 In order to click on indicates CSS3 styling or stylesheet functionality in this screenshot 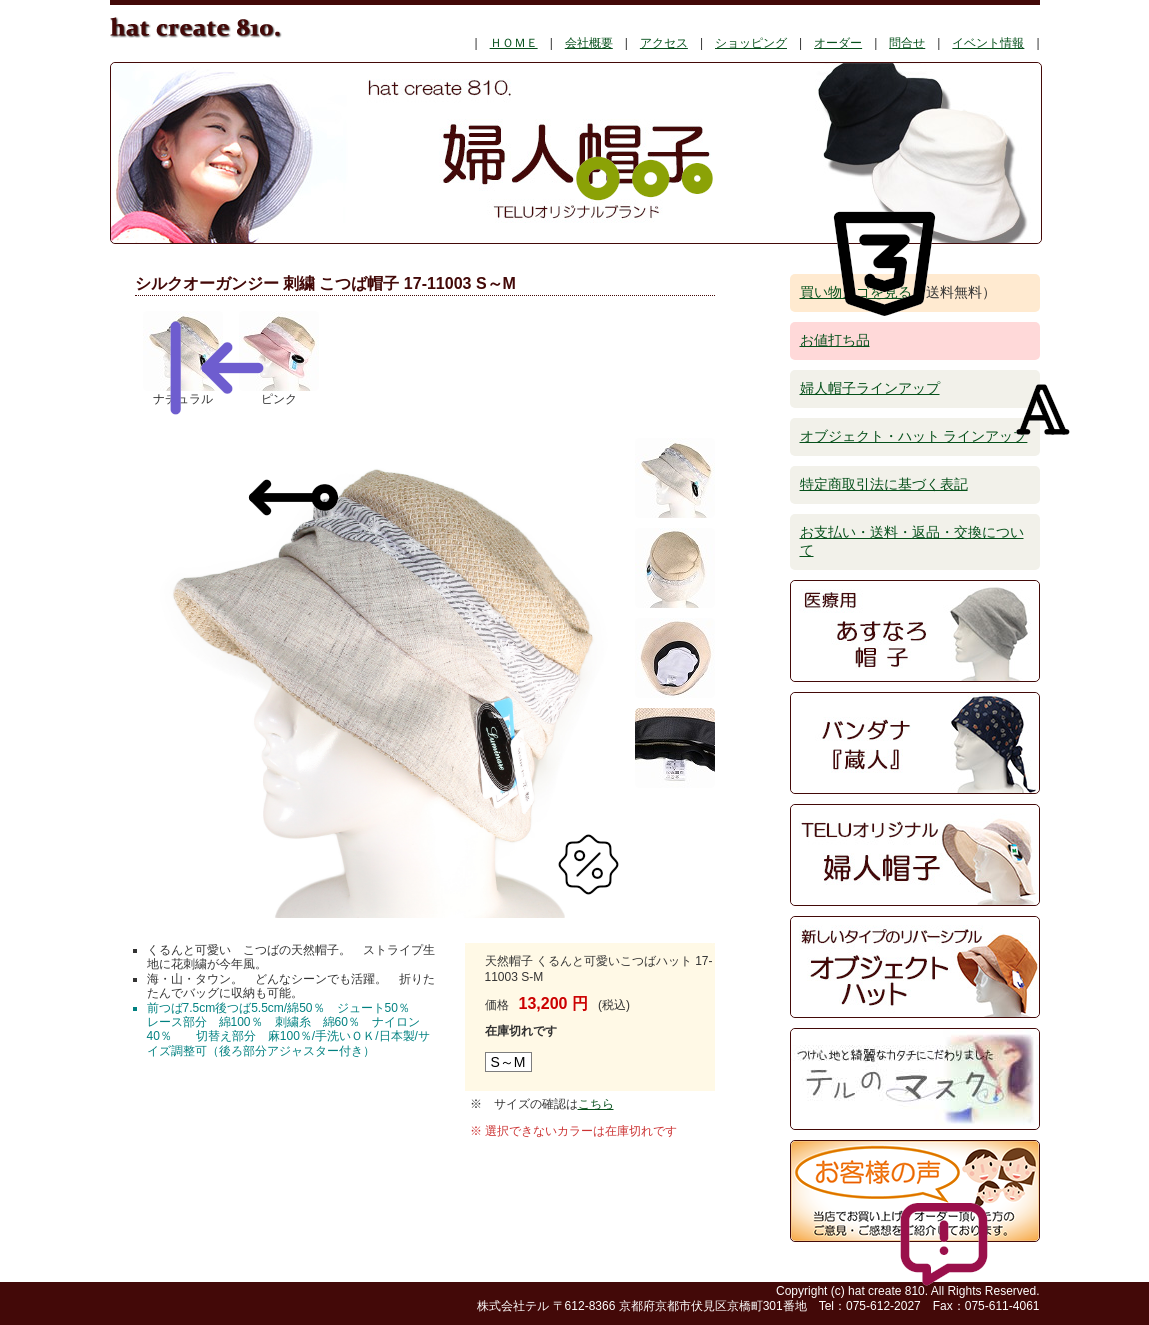, I will do `click(884, 262)`.